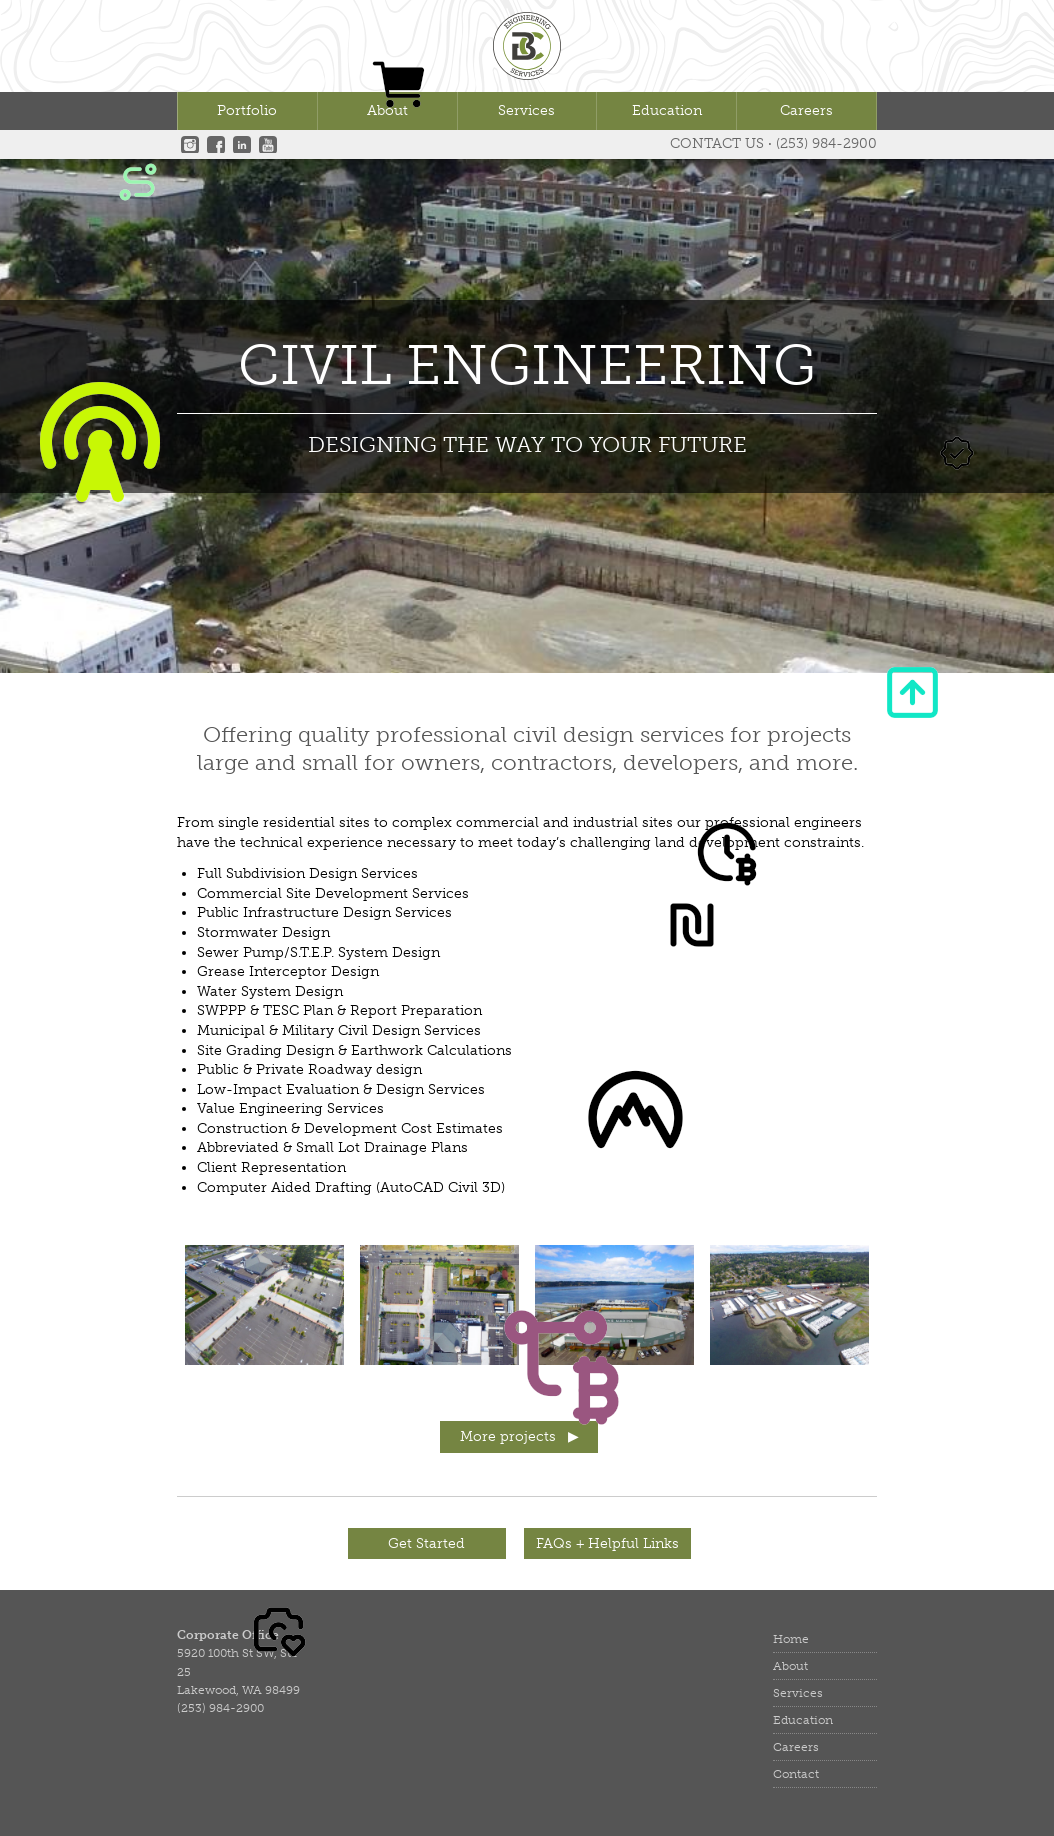  Describe the element at coordinates (278, 1629) in the screenshot. I see `mark photo as favorite` at that location.